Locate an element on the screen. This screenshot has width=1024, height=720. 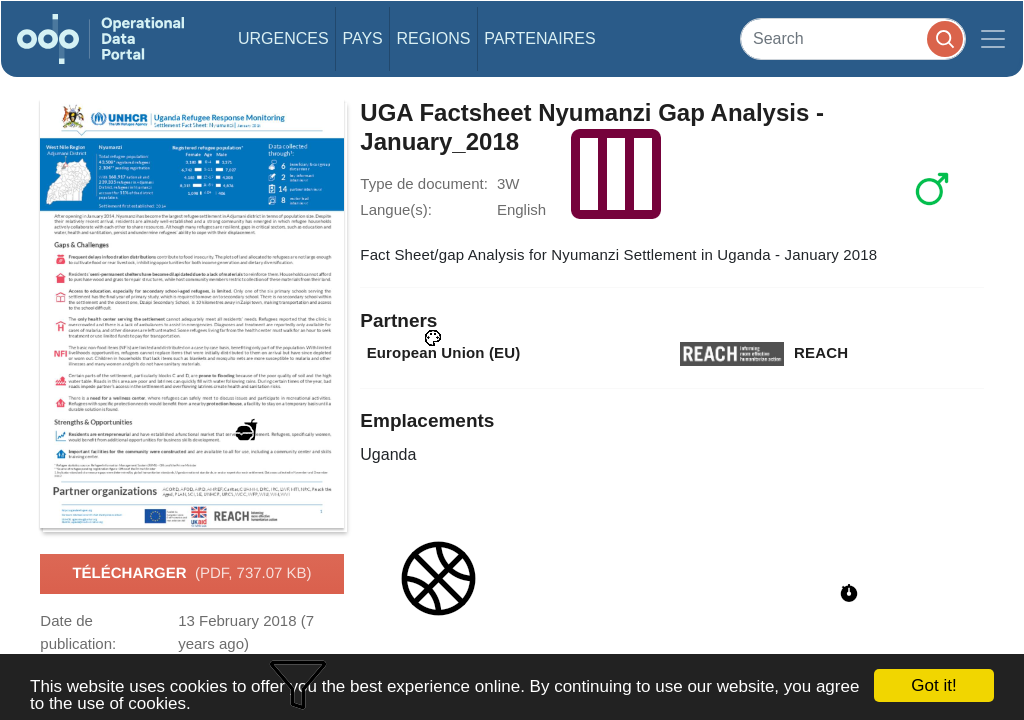
customize color or theme settings is located at coordinates (433, 338).